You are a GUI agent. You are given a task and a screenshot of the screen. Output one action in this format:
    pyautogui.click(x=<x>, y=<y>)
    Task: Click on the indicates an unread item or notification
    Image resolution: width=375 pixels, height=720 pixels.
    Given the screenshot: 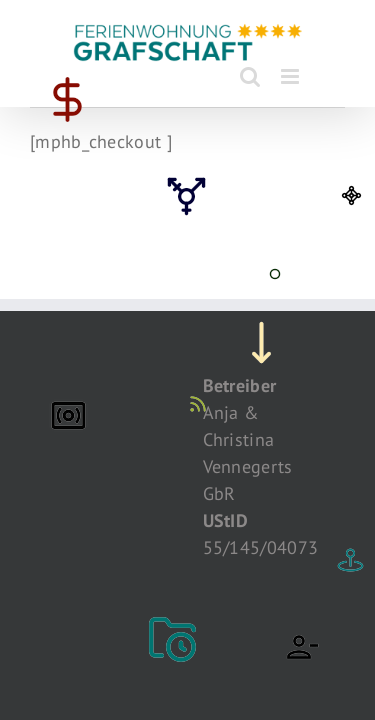 What is the action you would take?
    pyautogui.click(x=275, y=274)
    